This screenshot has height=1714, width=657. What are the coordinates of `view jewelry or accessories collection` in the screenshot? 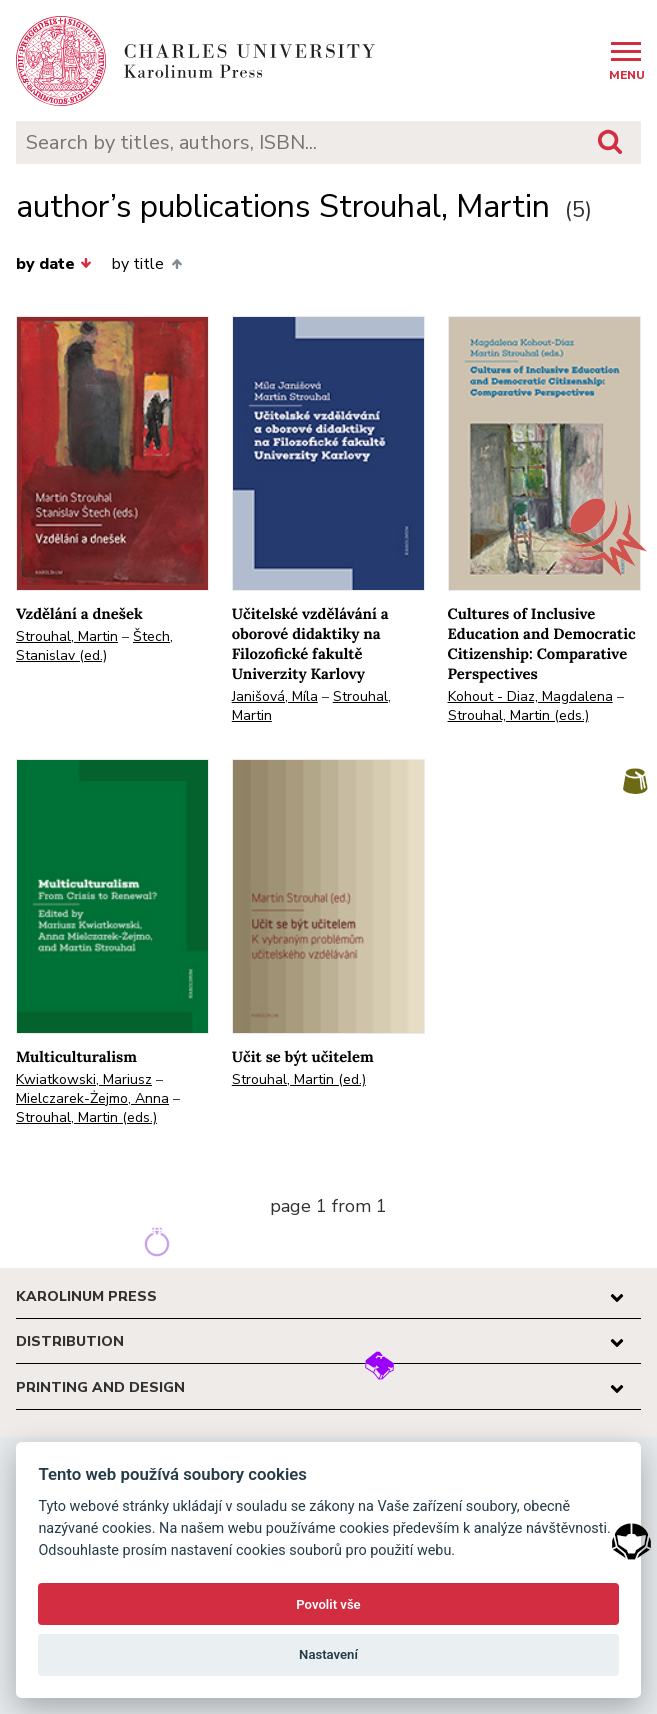 It's located at (157, 1242).